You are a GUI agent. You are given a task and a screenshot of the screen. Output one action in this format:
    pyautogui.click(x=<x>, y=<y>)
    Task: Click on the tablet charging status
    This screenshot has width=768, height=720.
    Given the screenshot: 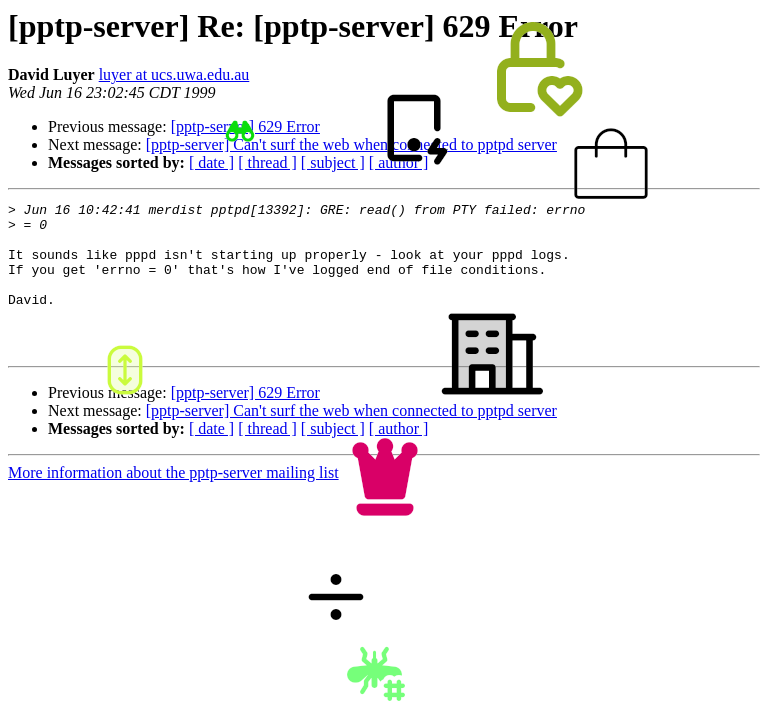 What is the action you would take?
    pyautogui.click(x=414, y=128)
    